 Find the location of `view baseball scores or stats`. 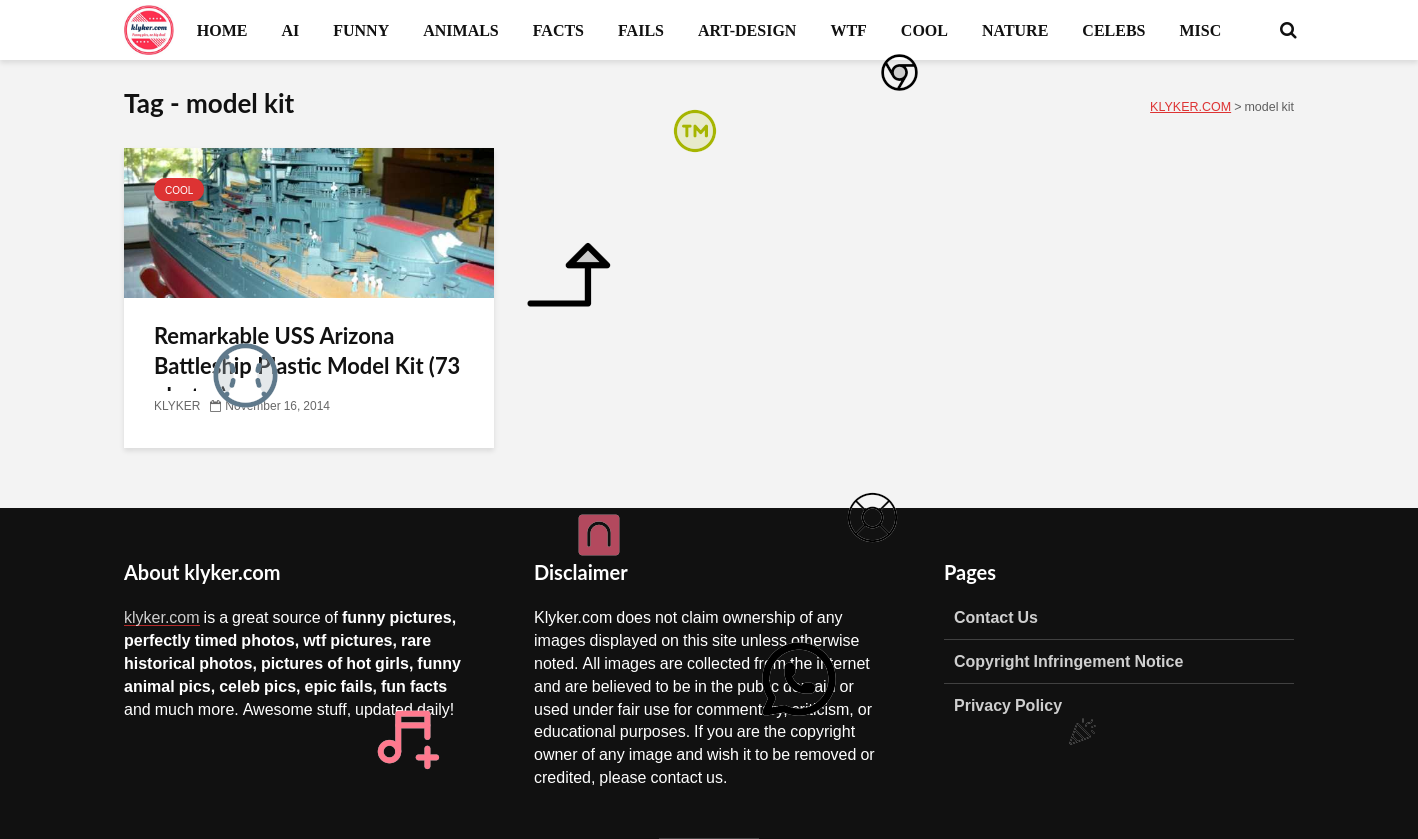

view baseball scores or stats is located at coordinates (245, 375).